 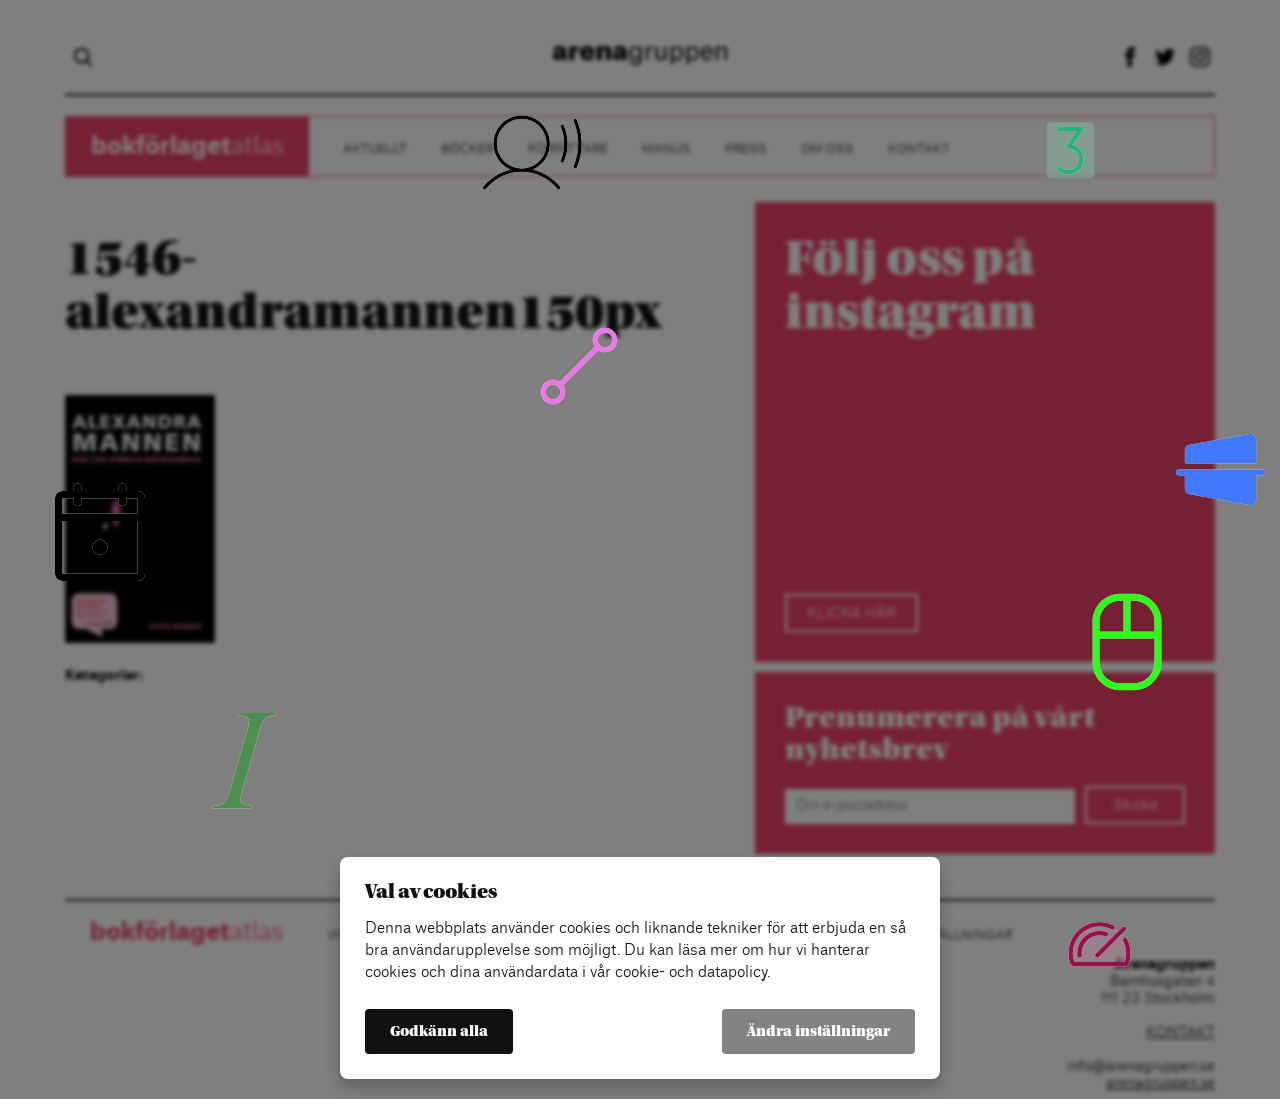 I want to click on indicates a calendar event or reminder, so click(x=100, y=536).